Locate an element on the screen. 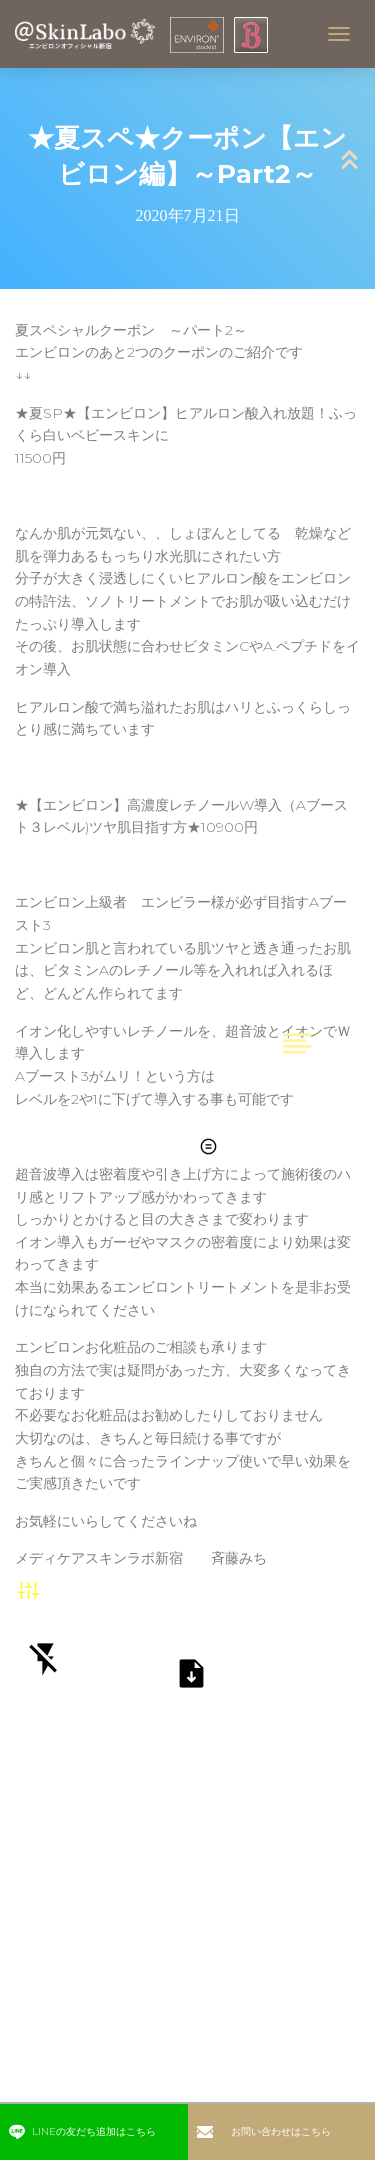  adjust settings or preferences is located at coordinates (28, 1590).